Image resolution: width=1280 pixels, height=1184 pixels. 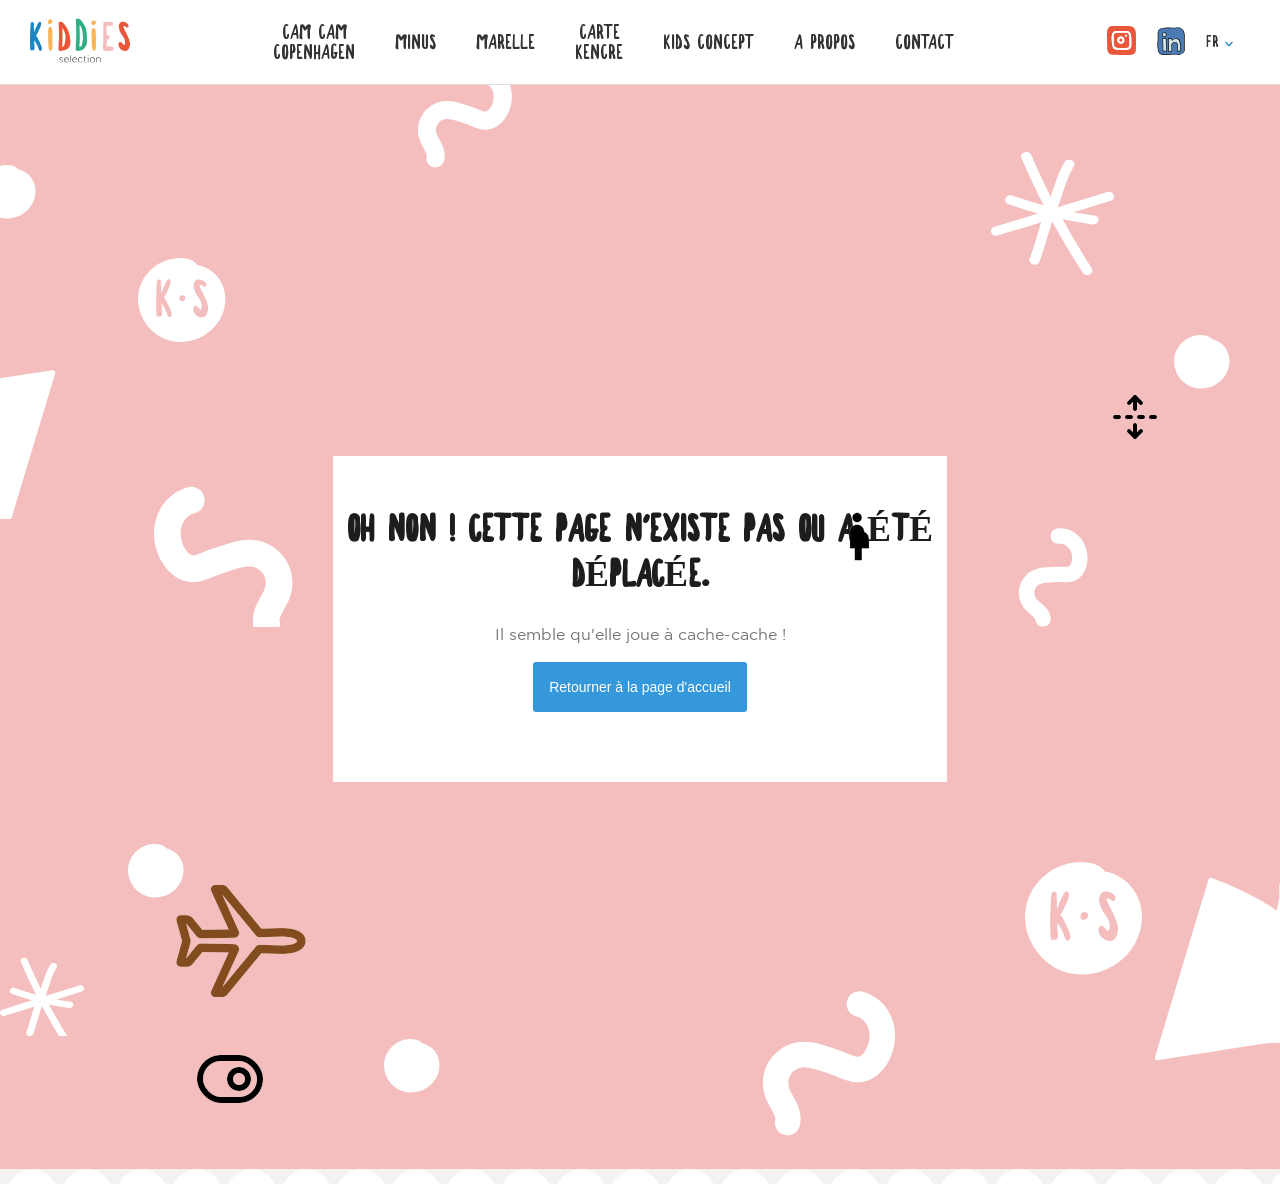 What do you see at coordinates (230, 1079) in the screenshot?
I see `toggle switch in the on/enabled position` at bounding box center [230, 1079].